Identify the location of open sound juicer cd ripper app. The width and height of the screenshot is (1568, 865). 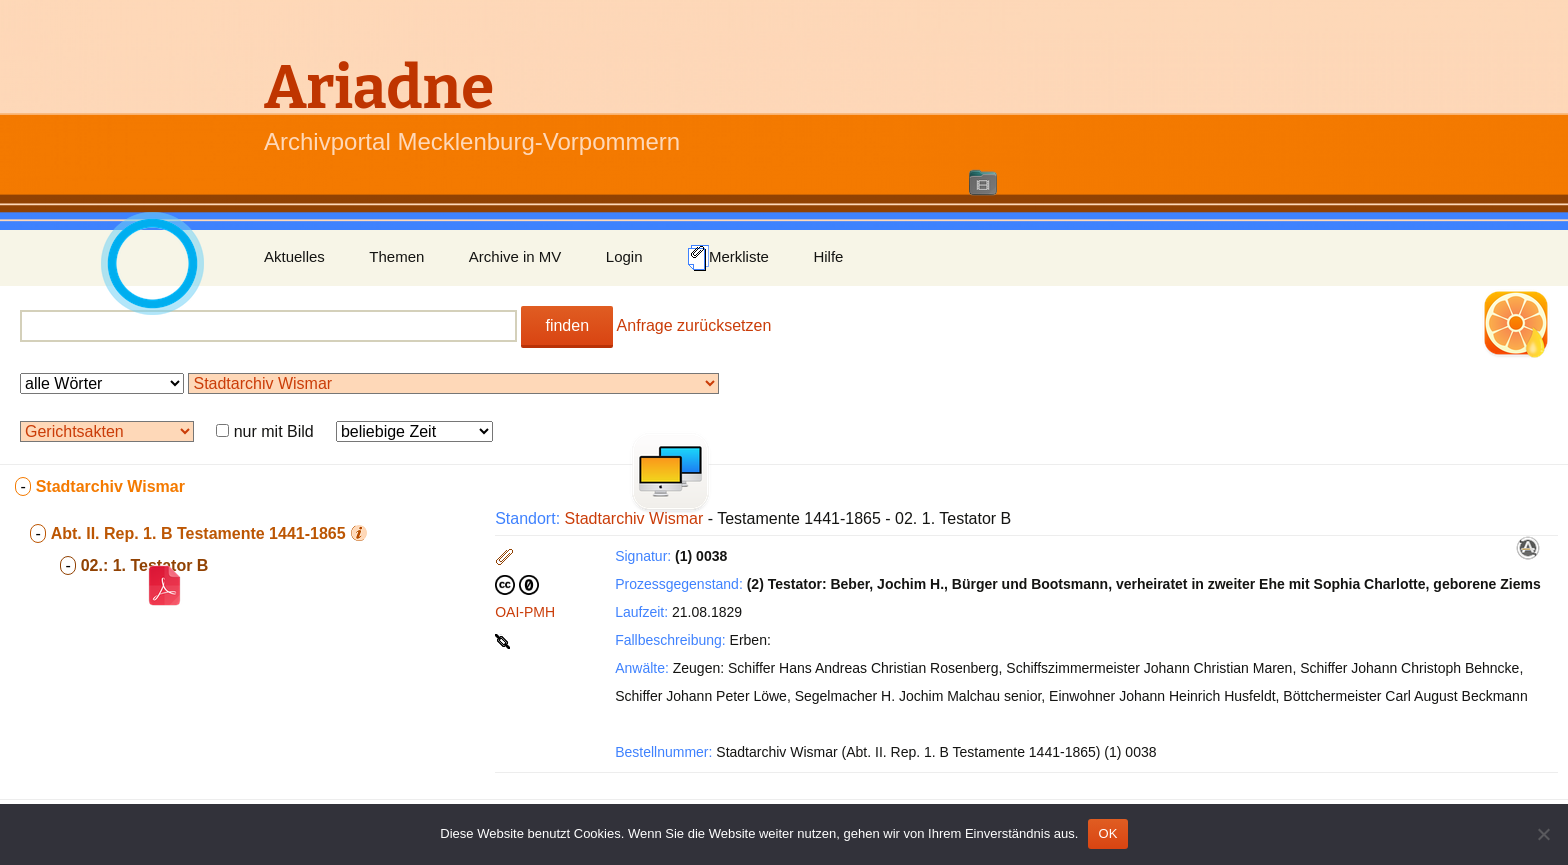
(1516, 323).